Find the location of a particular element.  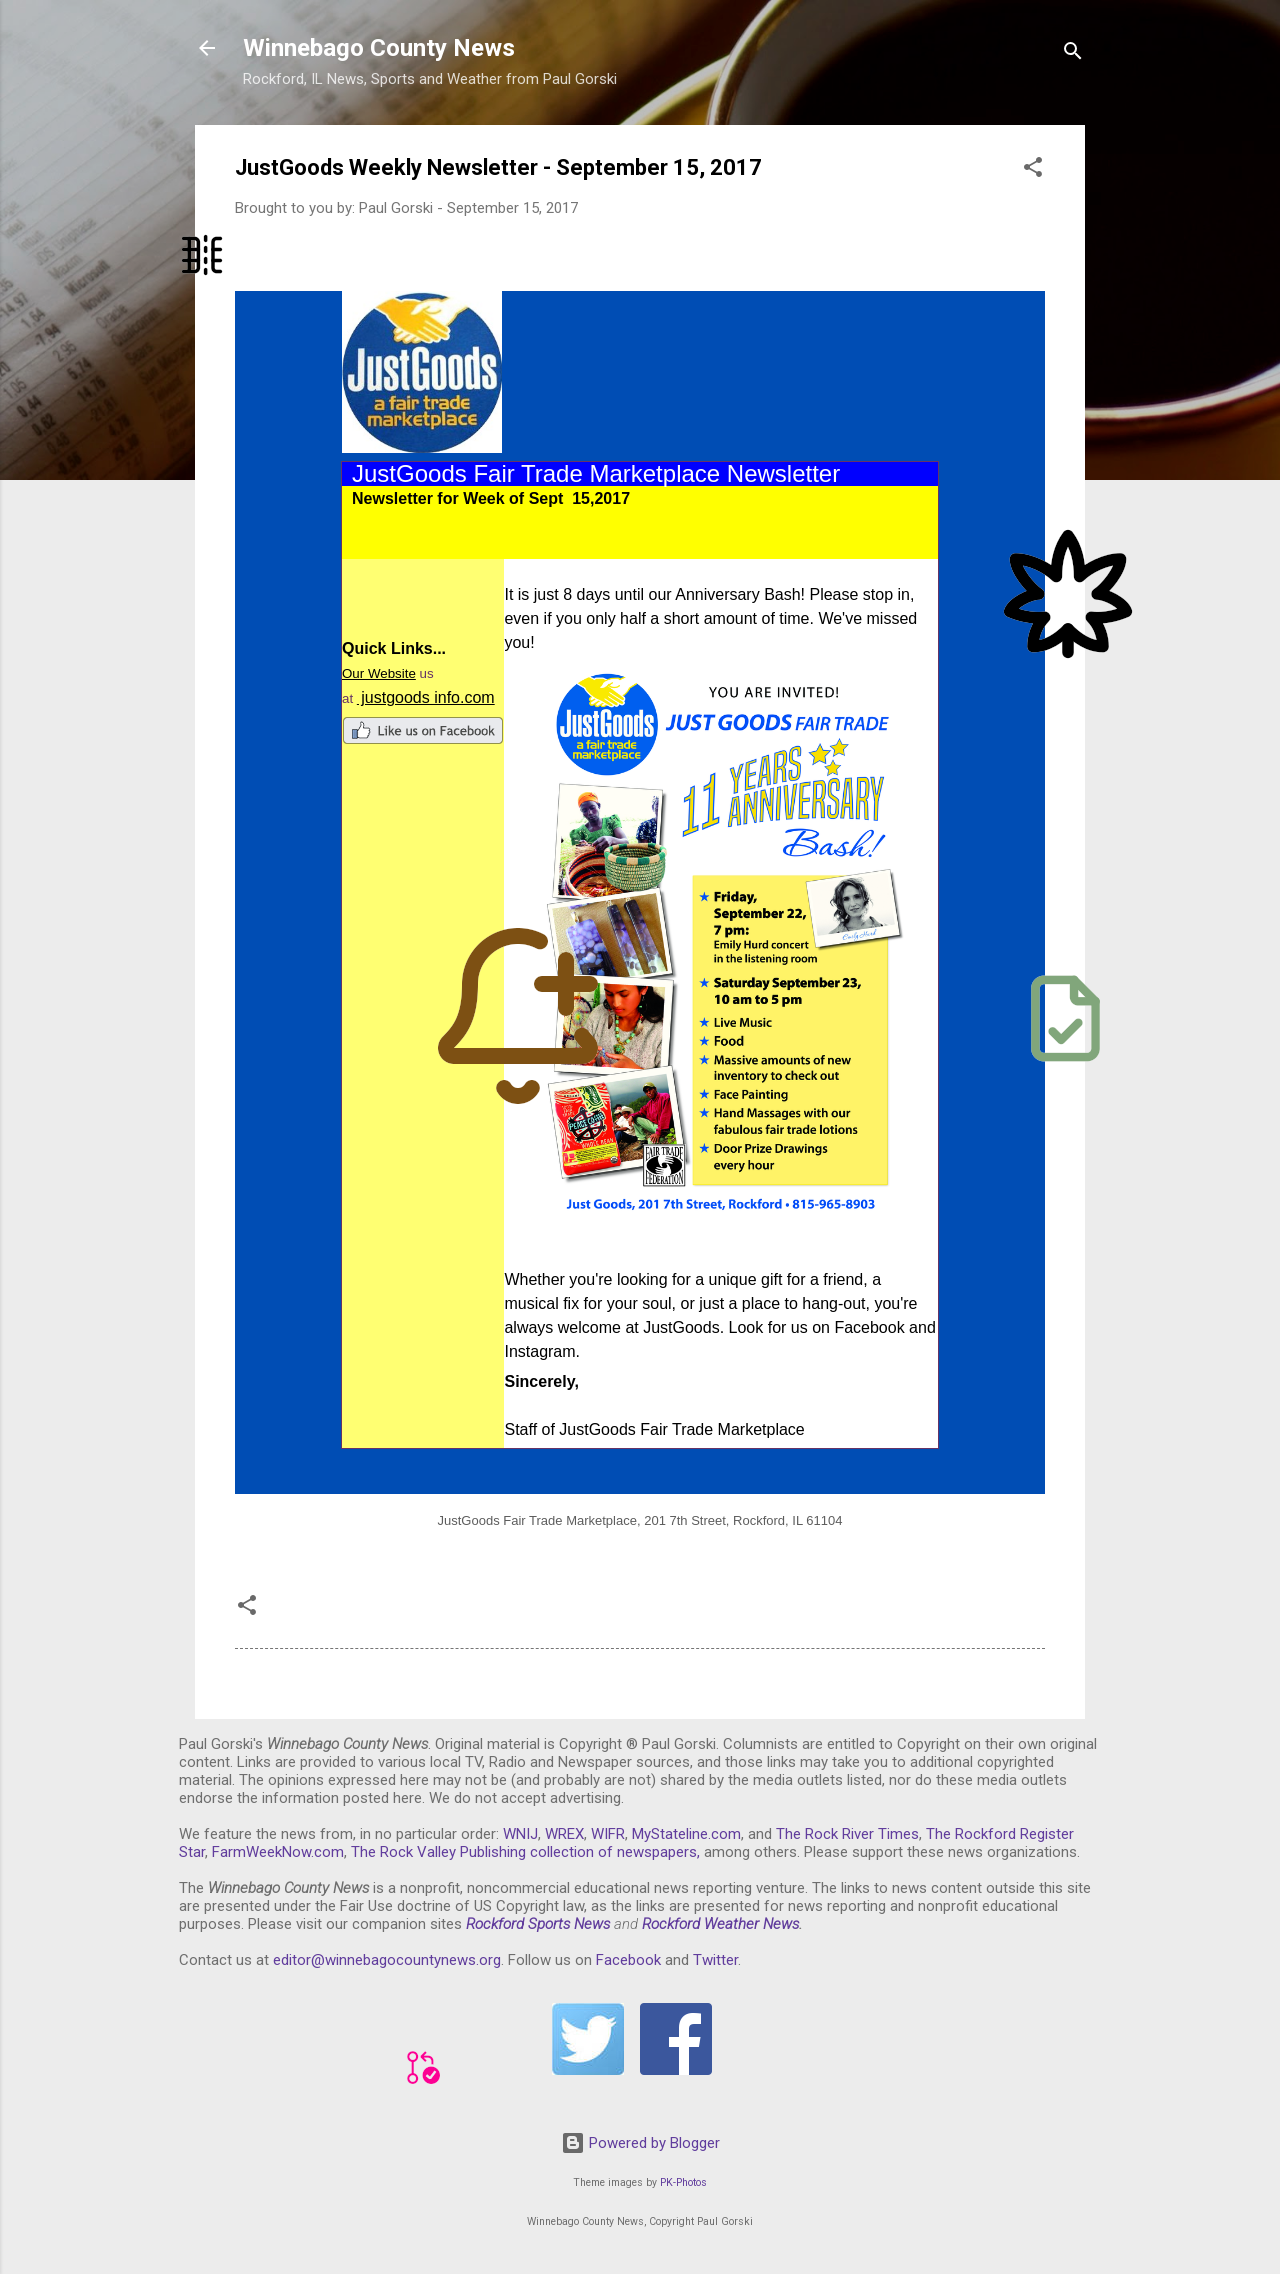

indicates cannabis-related content or products is located at coordinates (1068, 594).